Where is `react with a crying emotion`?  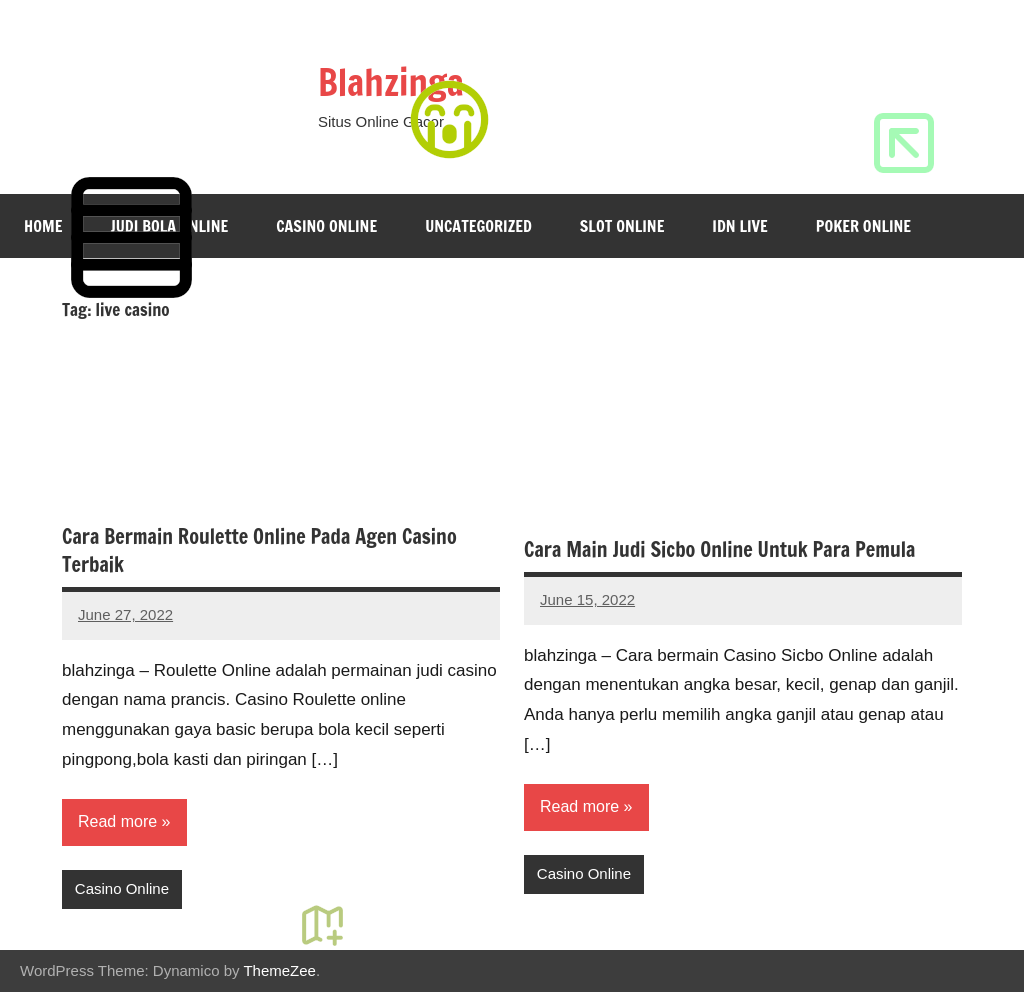
react with a crying emotion is located at coordinates (449, 119).